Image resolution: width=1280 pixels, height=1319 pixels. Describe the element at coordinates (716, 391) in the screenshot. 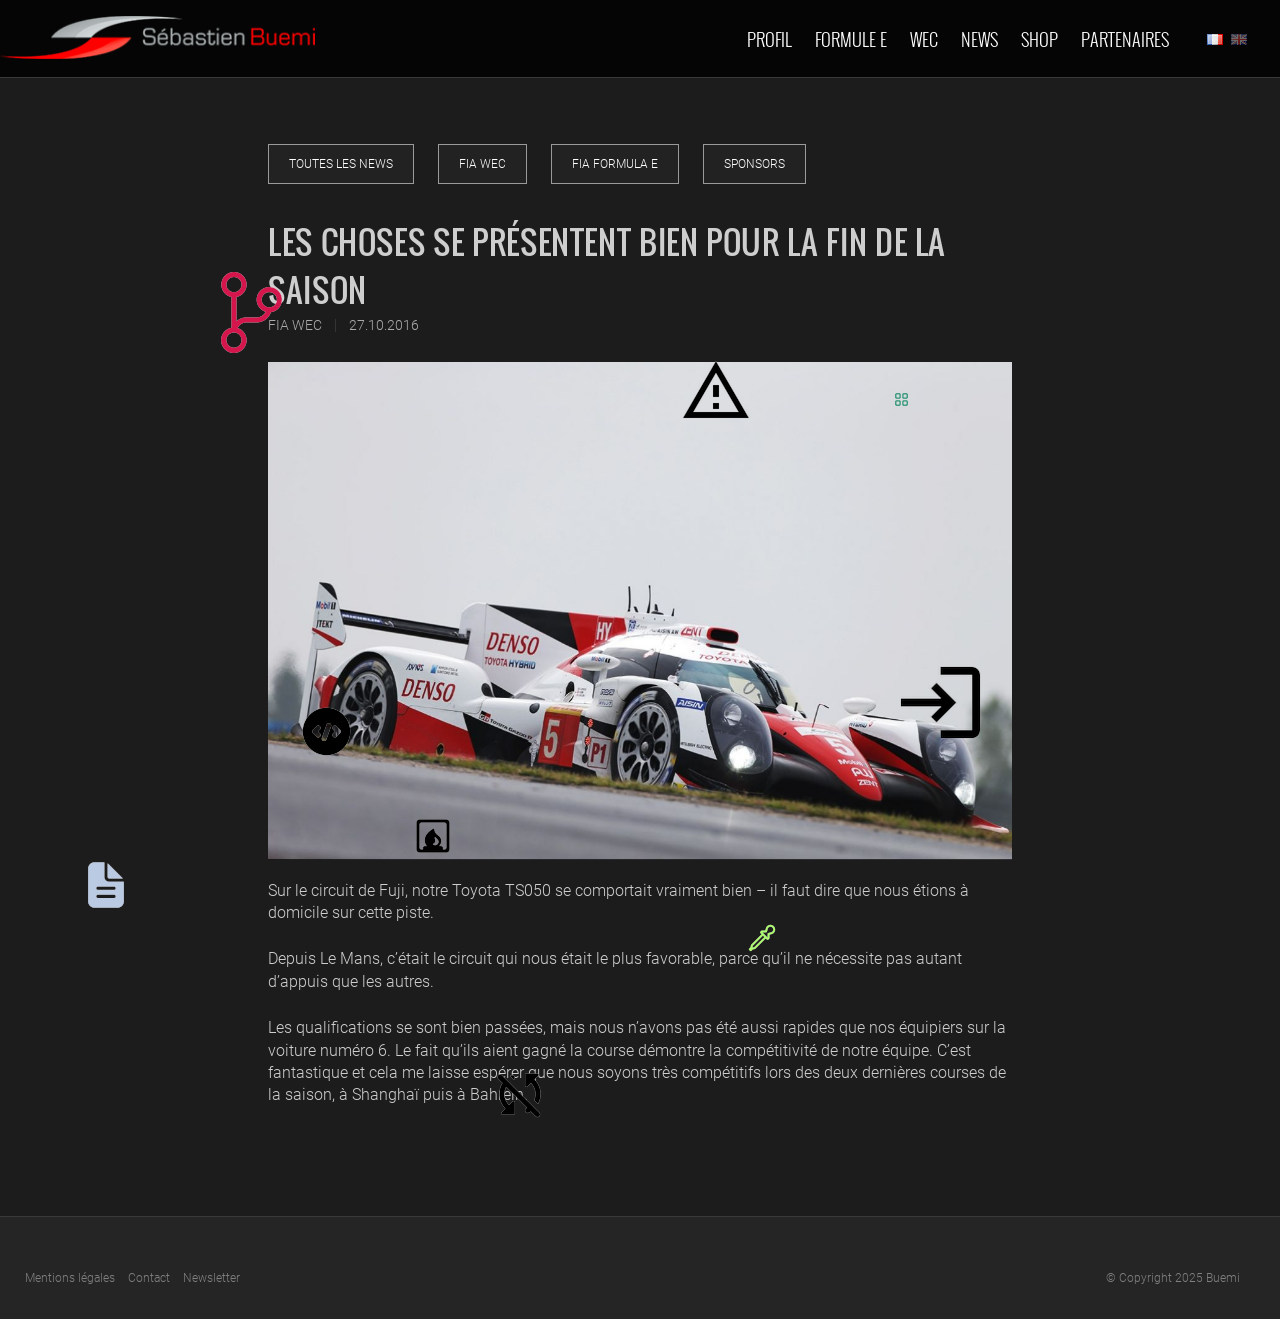

I see `indicates a warning or potential issue` at that location.